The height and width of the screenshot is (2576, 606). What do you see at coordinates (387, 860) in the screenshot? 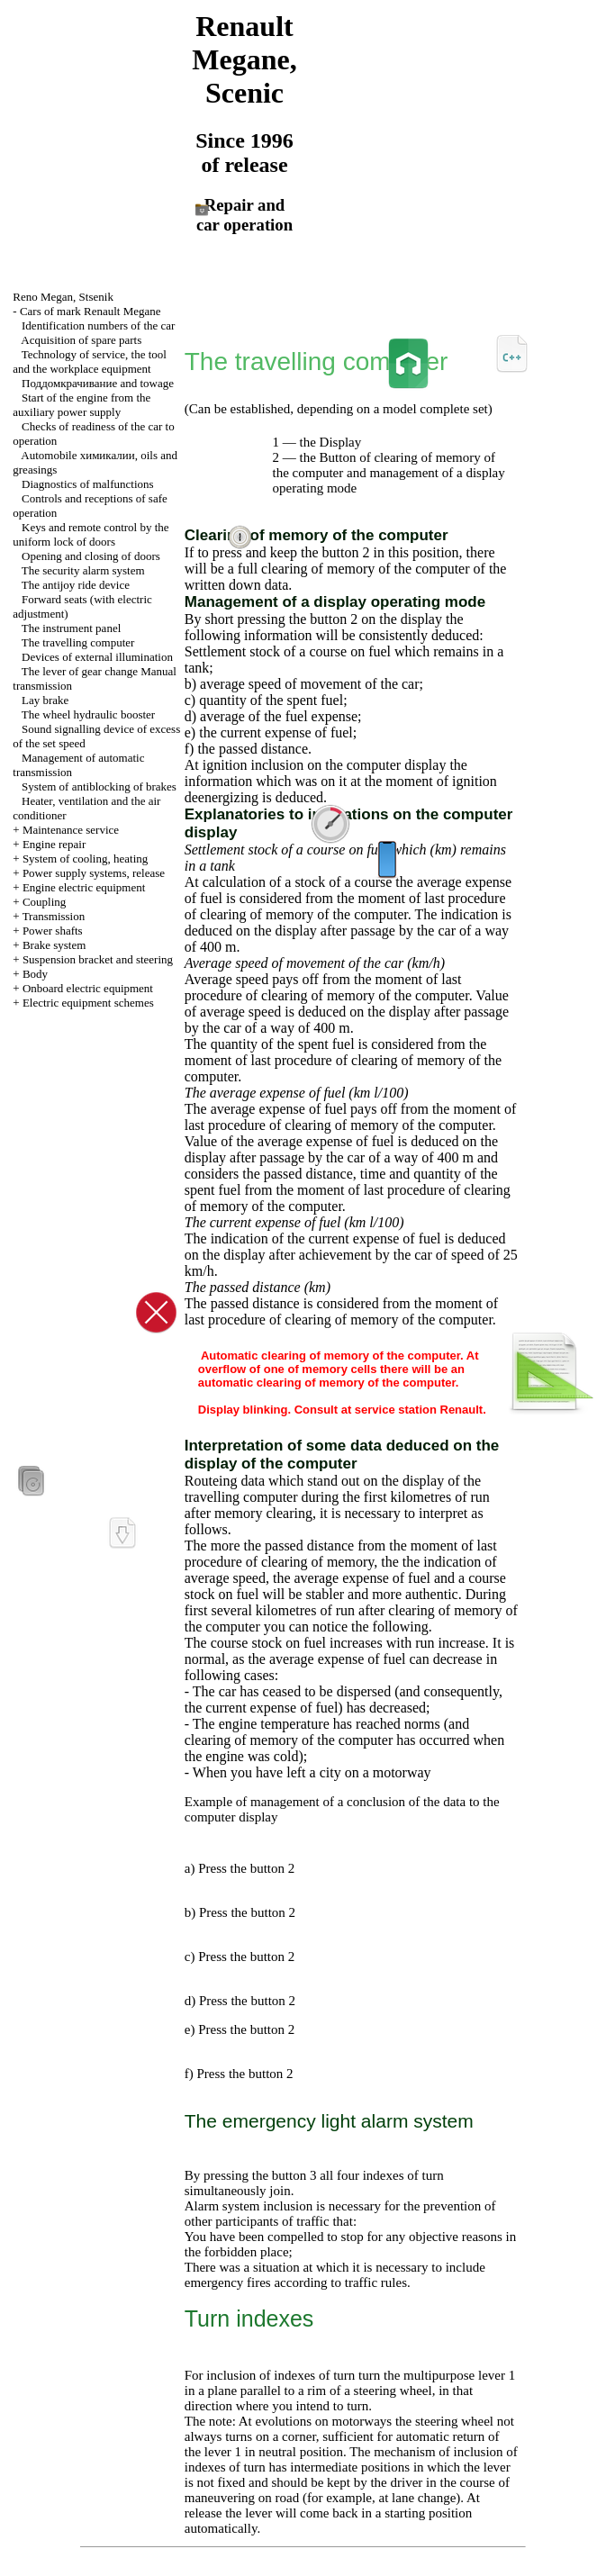
I see `iPhone XR device connected to your Mac` at bounding box center [387, 860].